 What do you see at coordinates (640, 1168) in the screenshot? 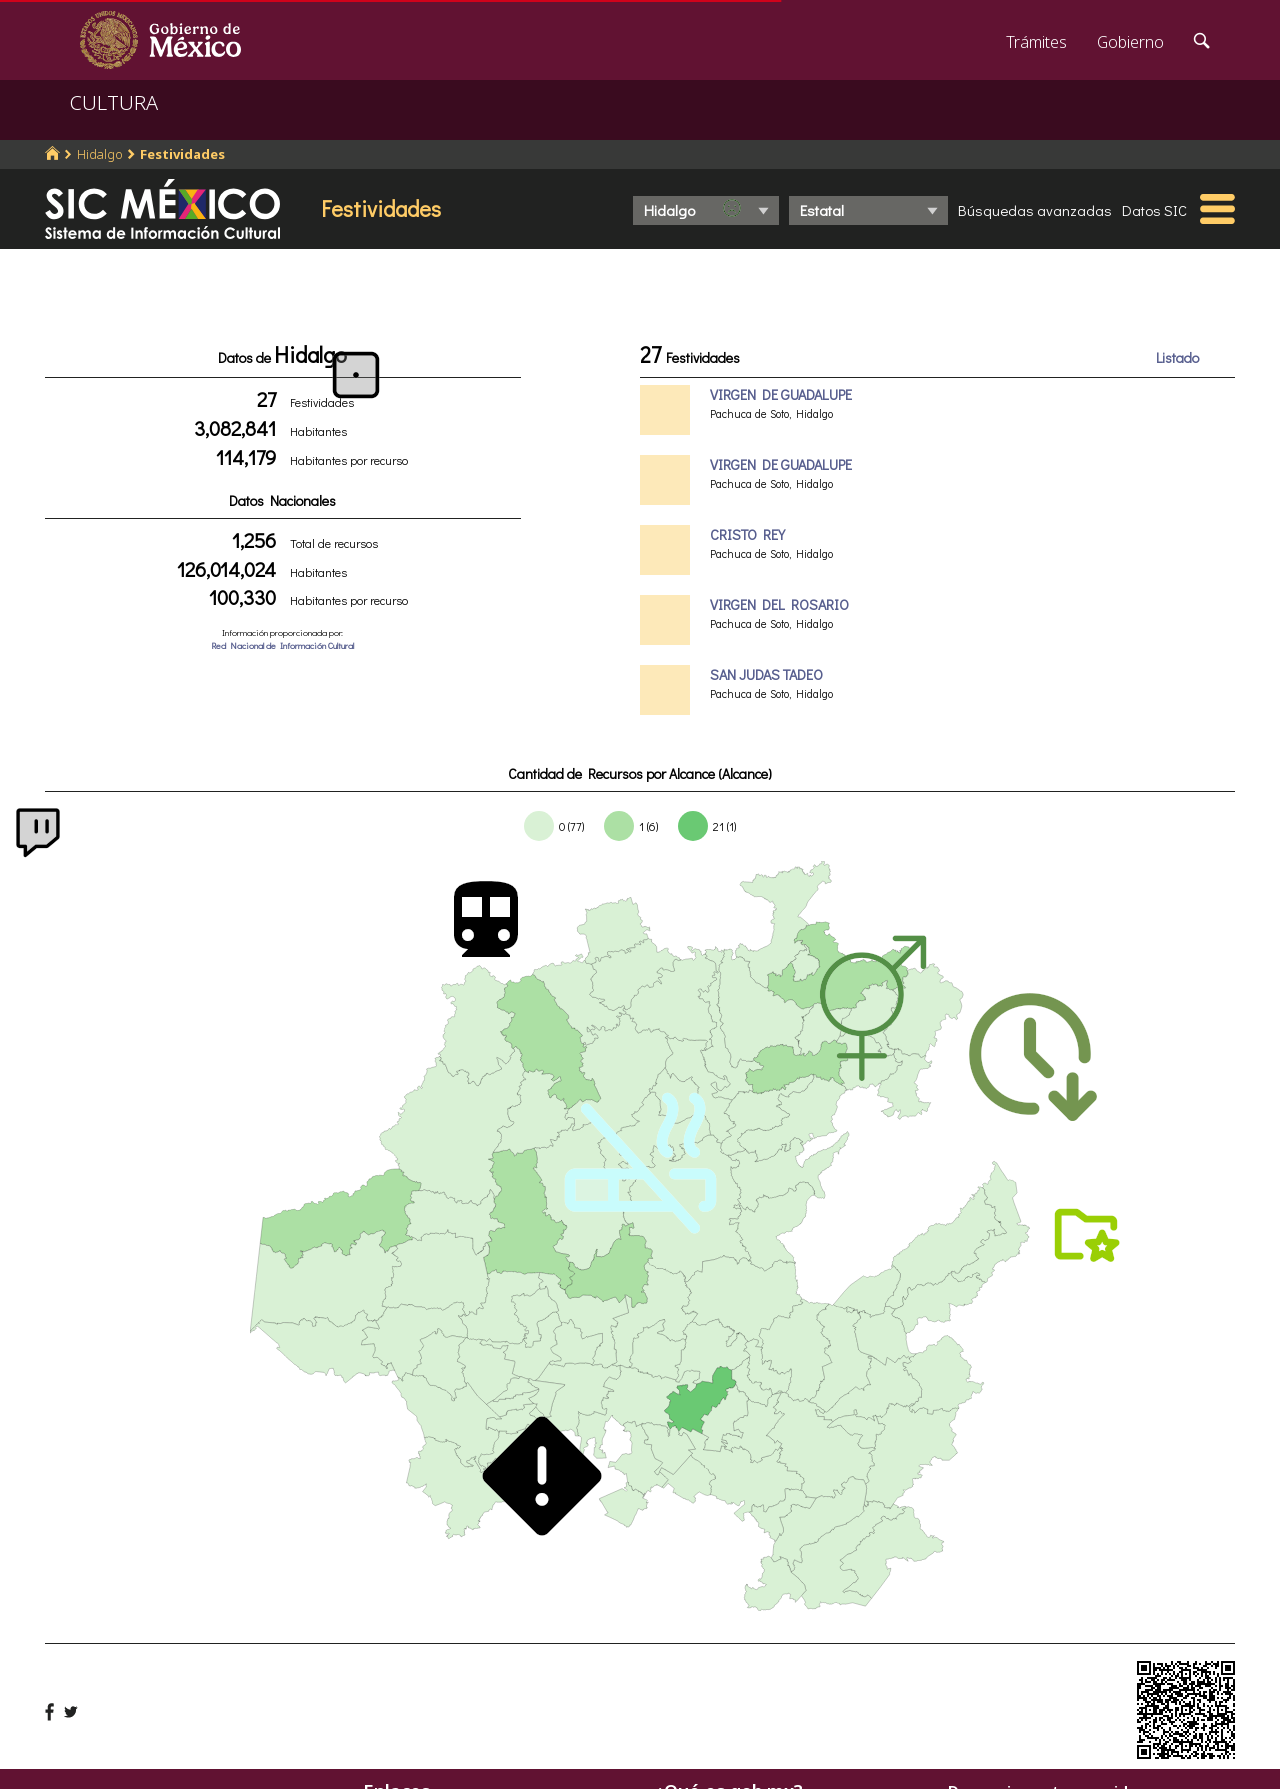
I see `indicates a no smoking area` at bounding box center [640, 1168].